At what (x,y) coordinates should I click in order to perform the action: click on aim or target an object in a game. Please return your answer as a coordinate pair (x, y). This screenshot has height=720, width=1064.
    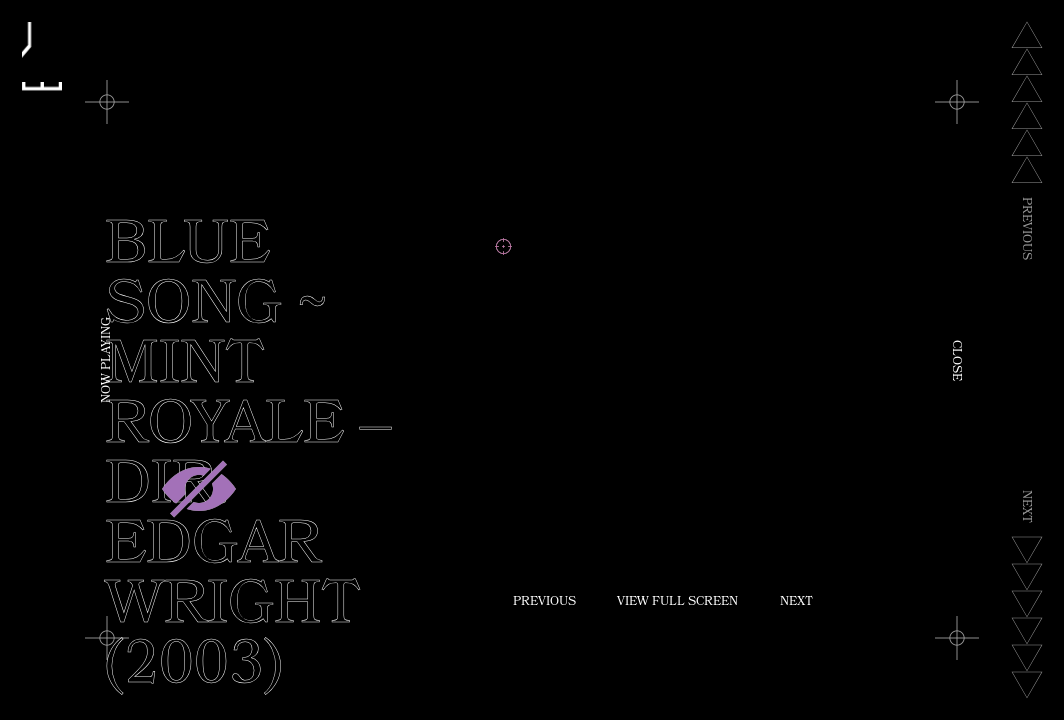
    Looking at the image, I should click on (503, 246).